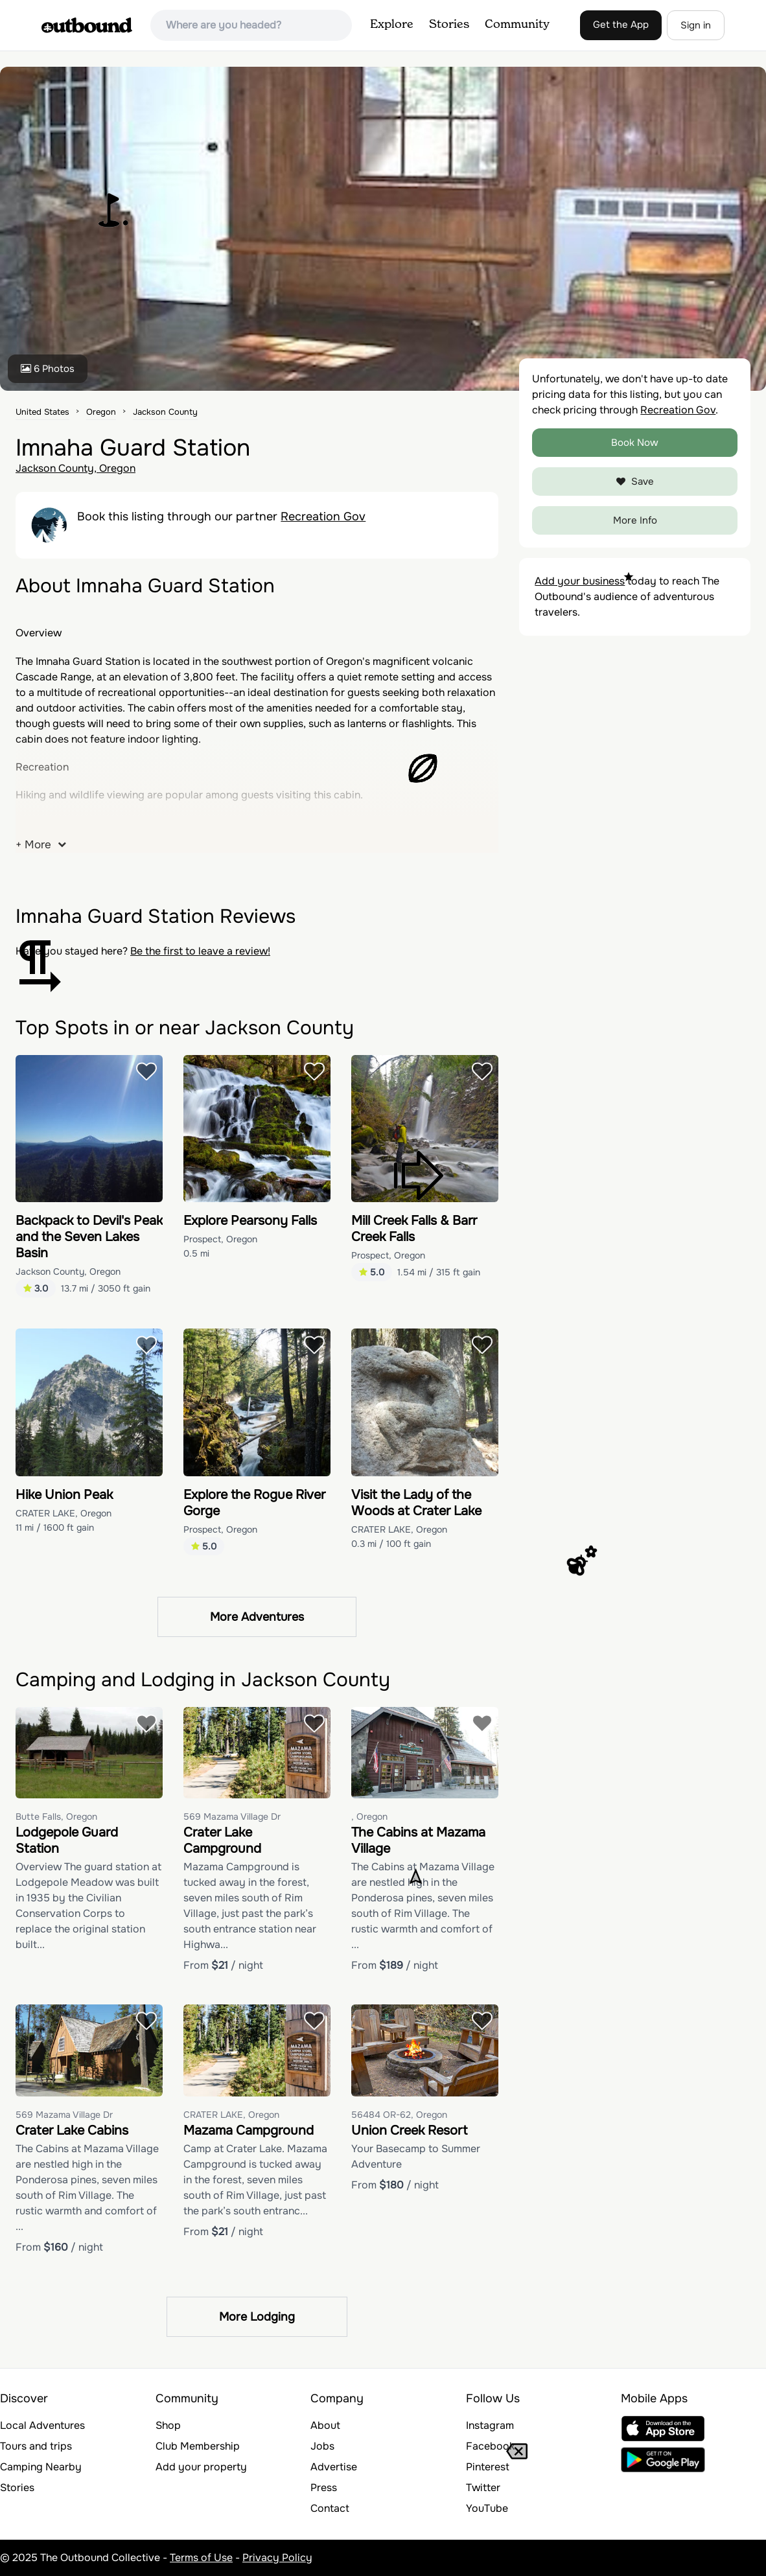  I want to click on access nature or outdoor-themed emoji, so click(582, 1561).